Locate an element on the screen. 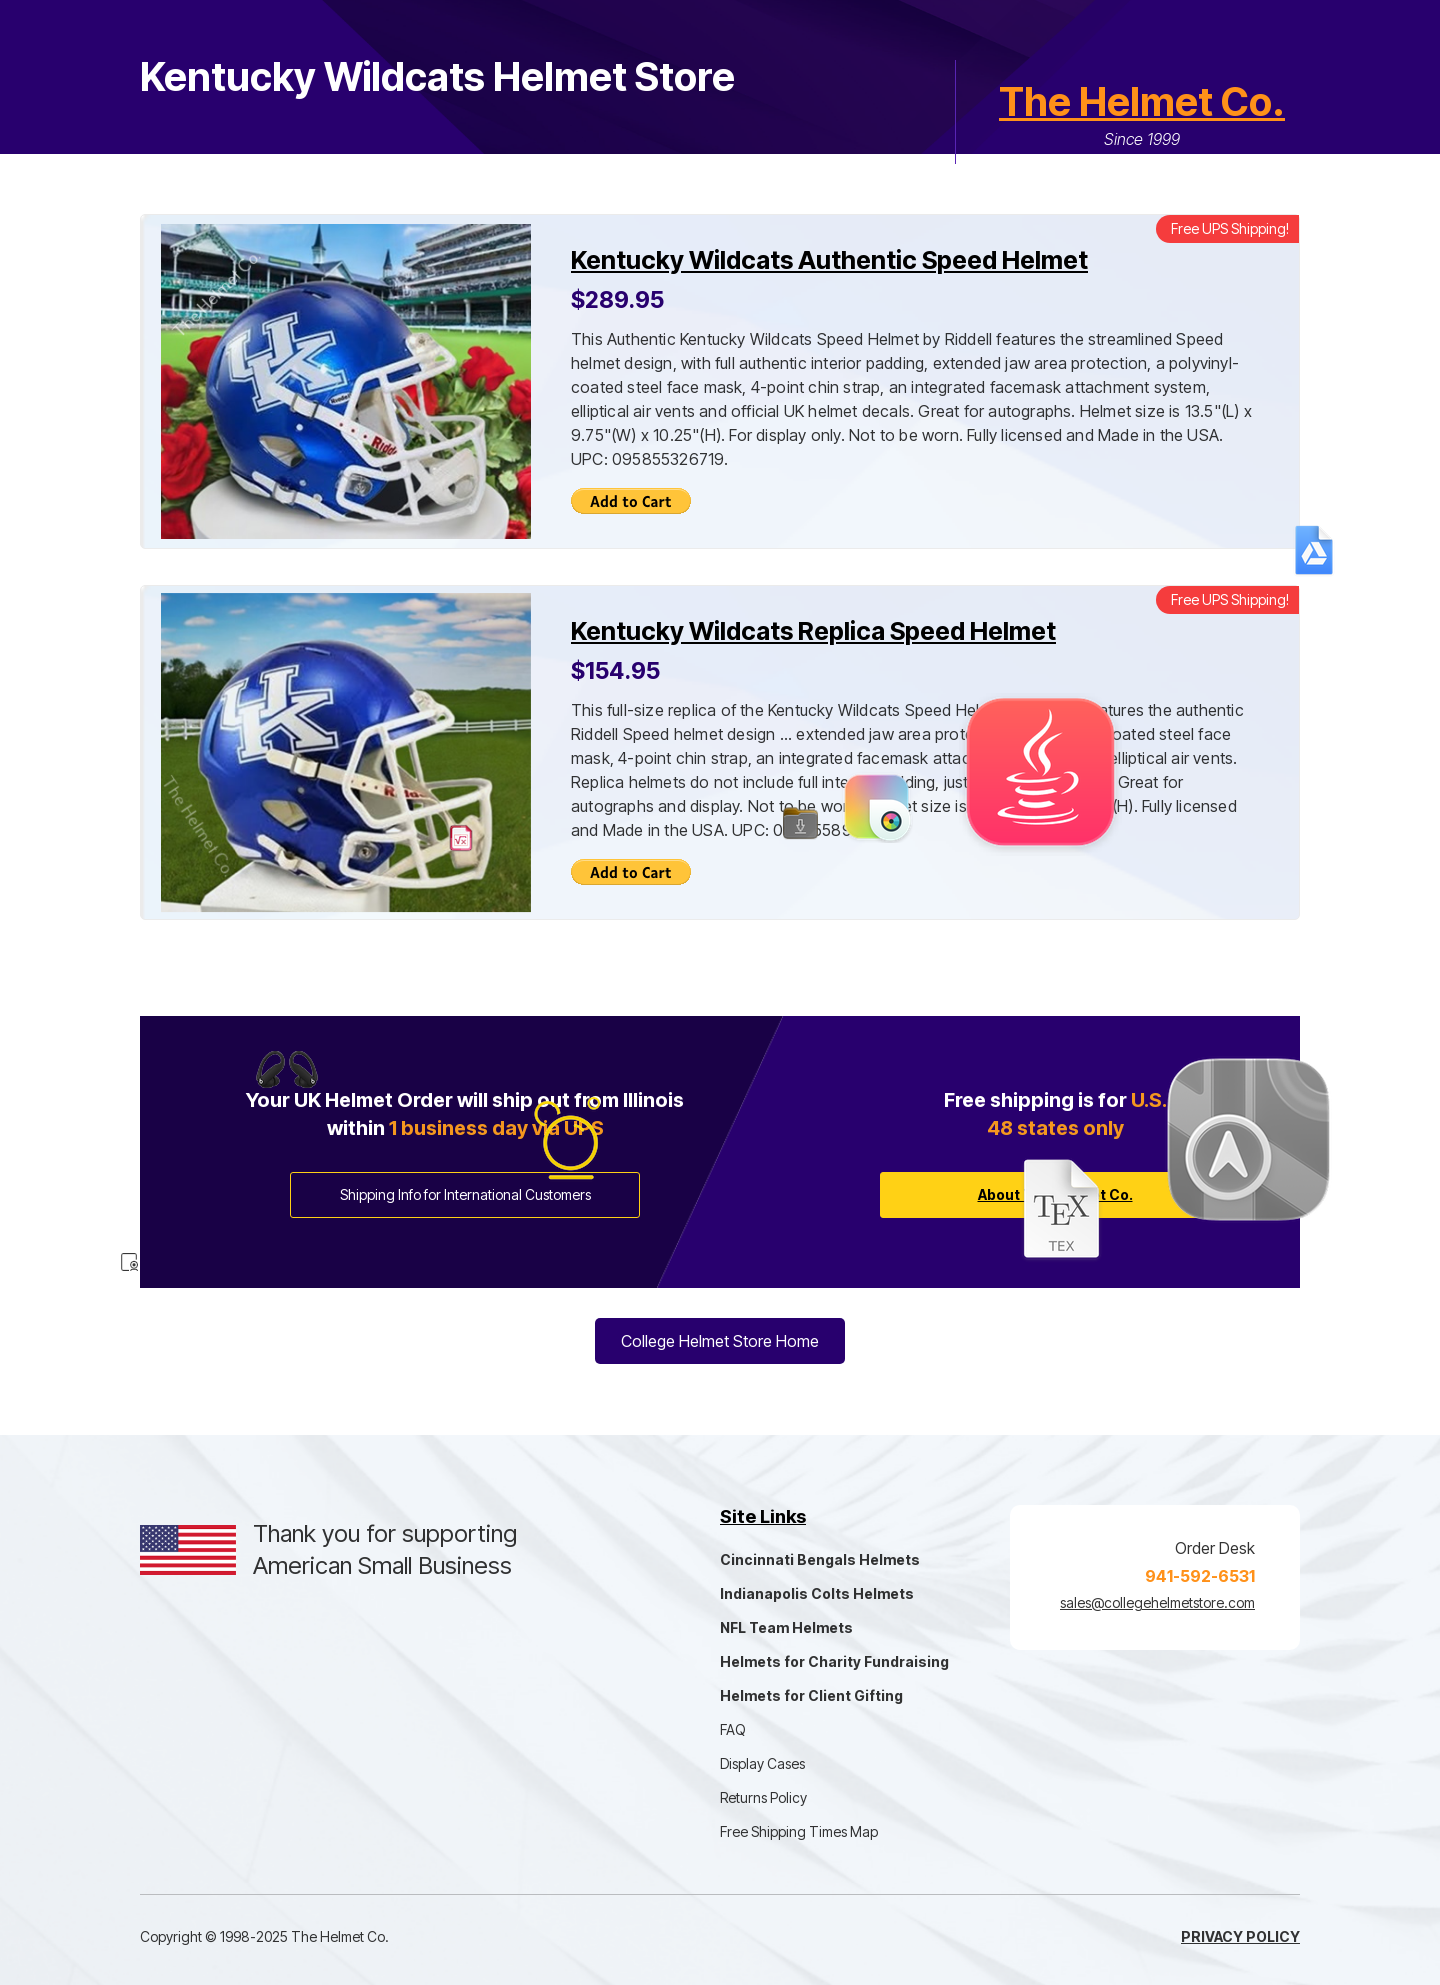 Image resolution: width=1440 pixels, height=1985 pixels. open camera or webcam app is located at coordinates (129, 1262).